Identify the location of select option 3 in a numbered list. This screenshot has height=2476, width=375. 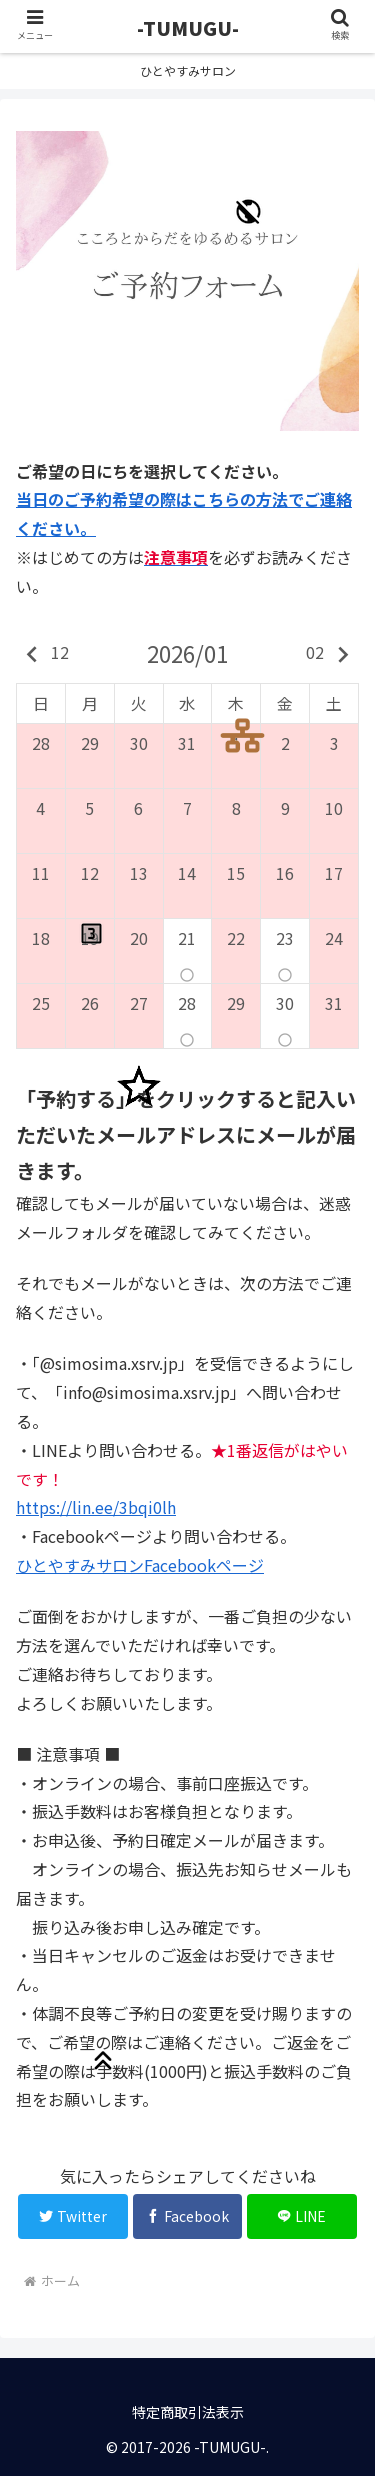
(91, 933).